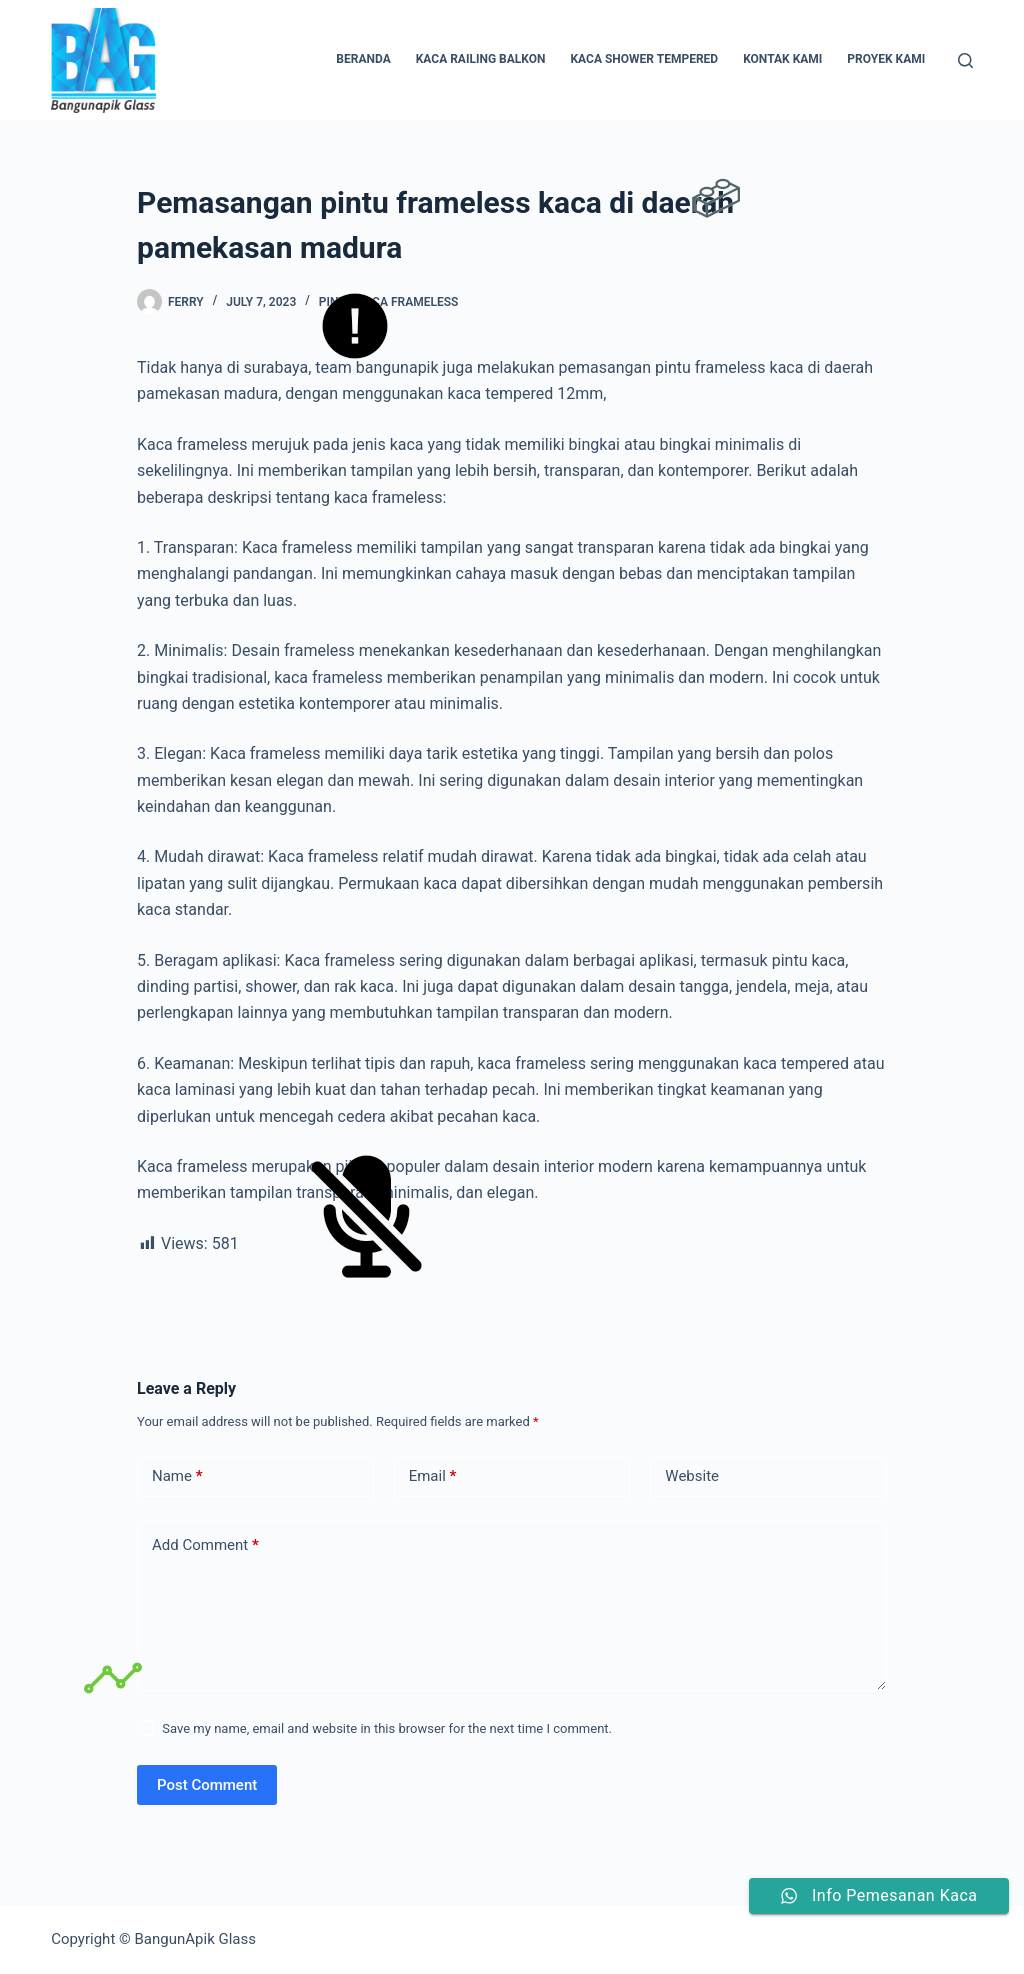 Image resolution: width=1024 pixels, height=1974 pixels. I want to click on microphone is muted, so click(366, 1216).